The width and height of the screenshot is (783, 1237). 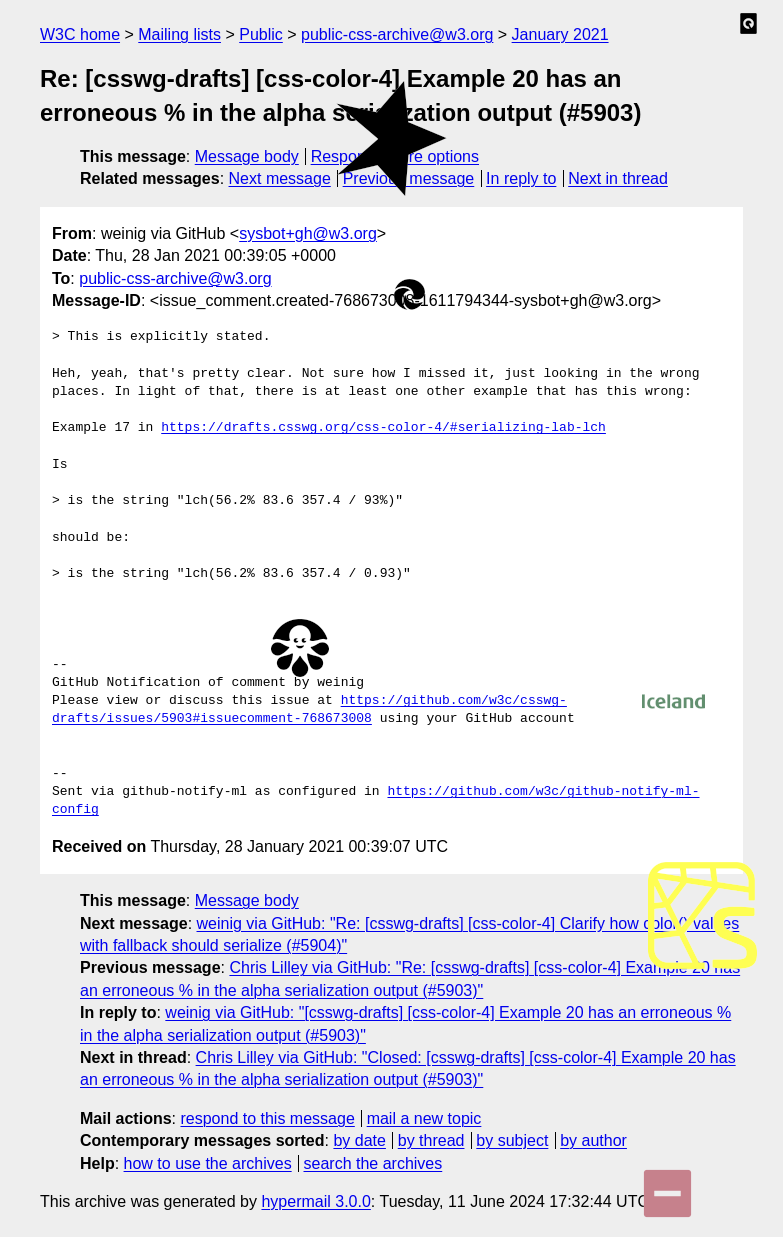 What do you see at coordinates (409, 294) in the screenshot?
I see `open microsoft edge browser` at bounding box center [409, 294].